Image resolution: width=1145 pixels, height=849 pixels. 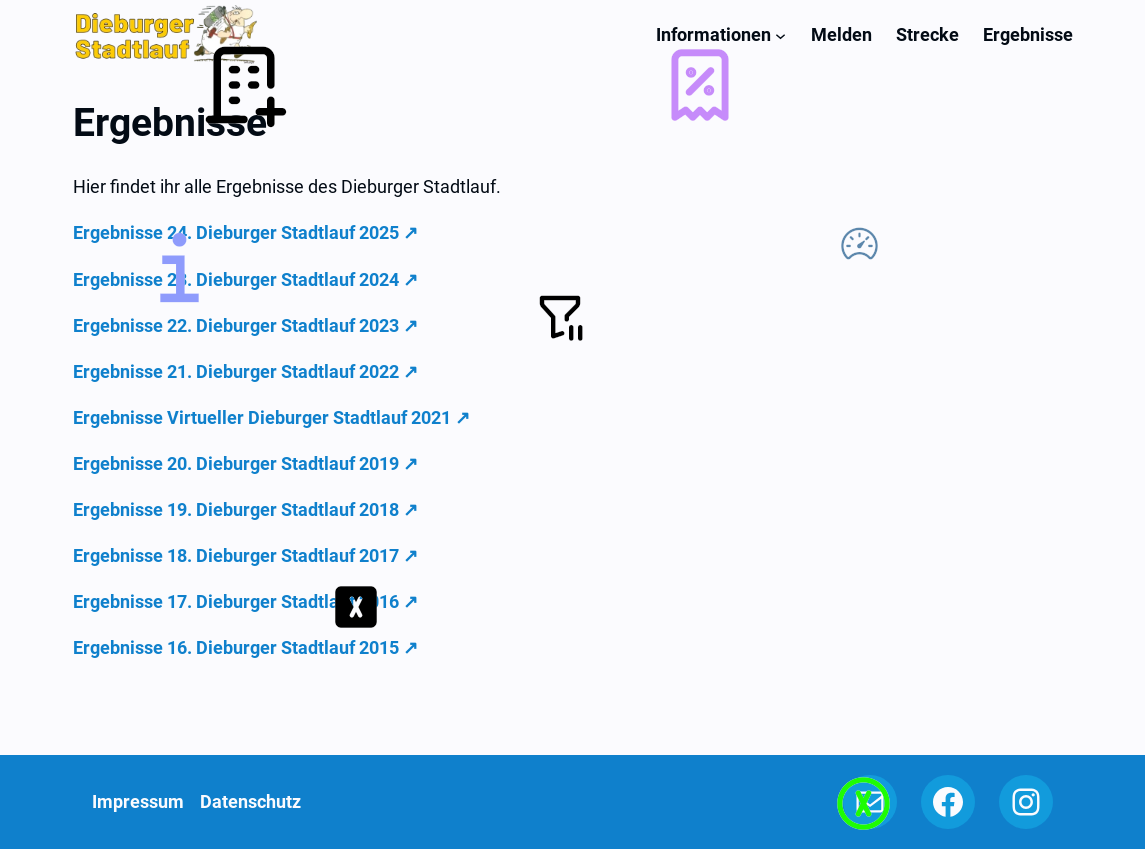 What do you see at coordinates (859, 243) in the screenshot?
I see `view performance or speed metrics` at bounding box center [859, 243].